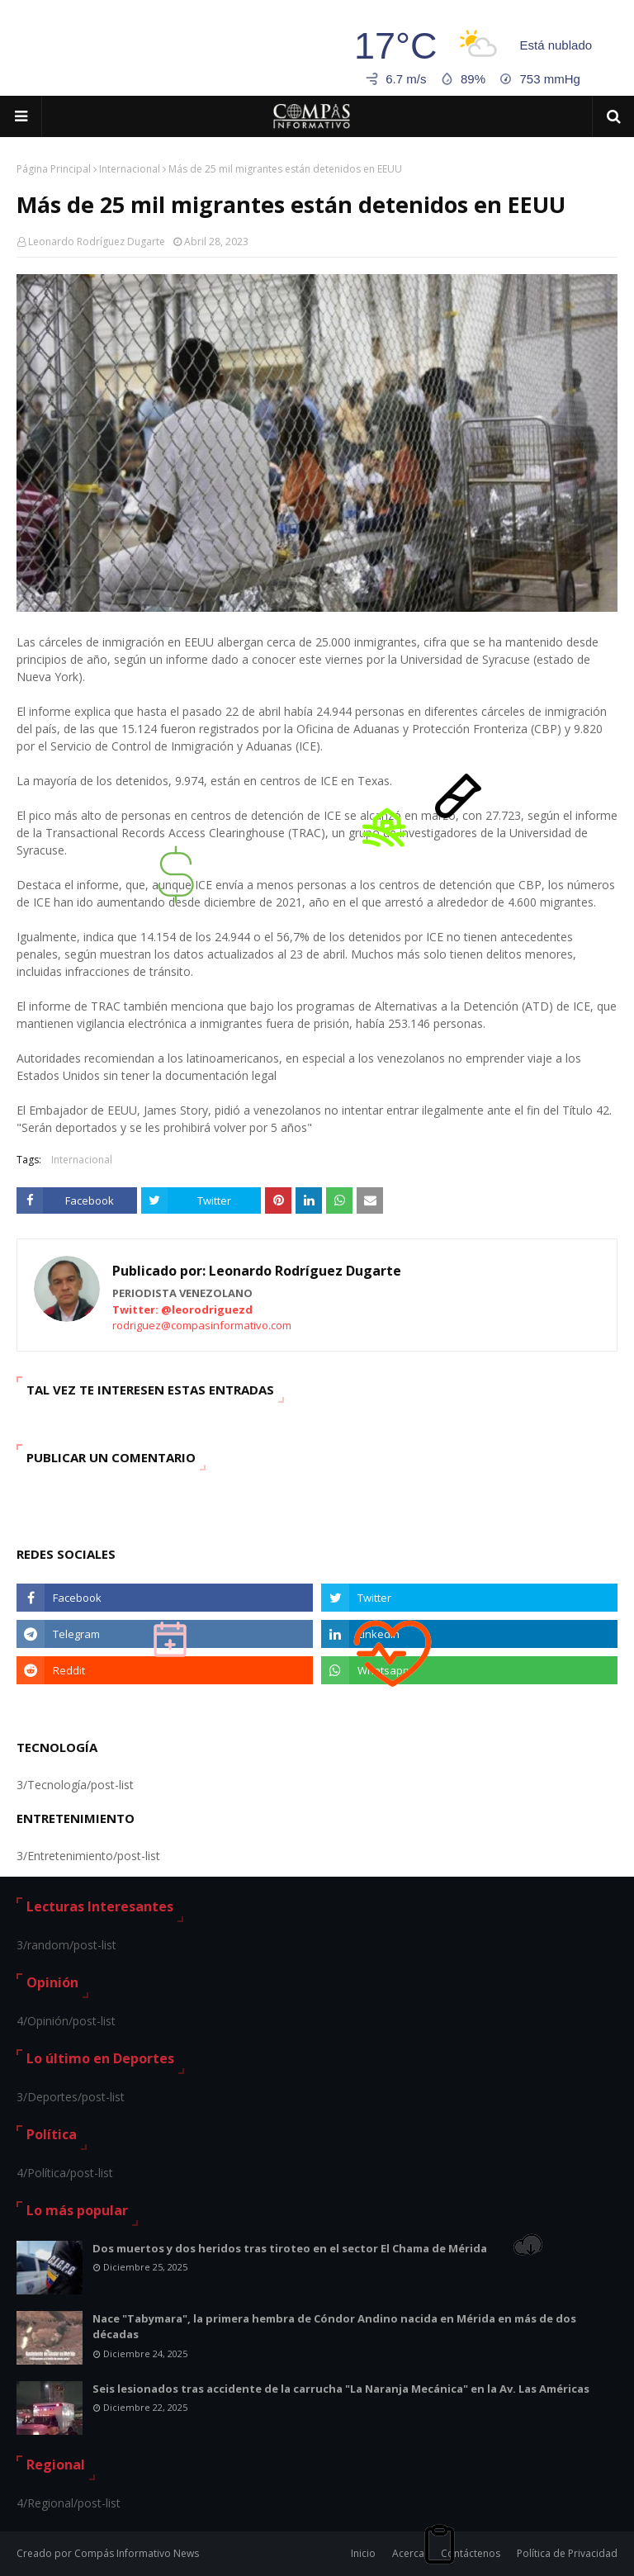 This screenshot has height=2576, width=634. What do you see at coordinates (439, 2544) in the screenshot?
I see `copy to clipboard` at bounding box center [439, 2544].